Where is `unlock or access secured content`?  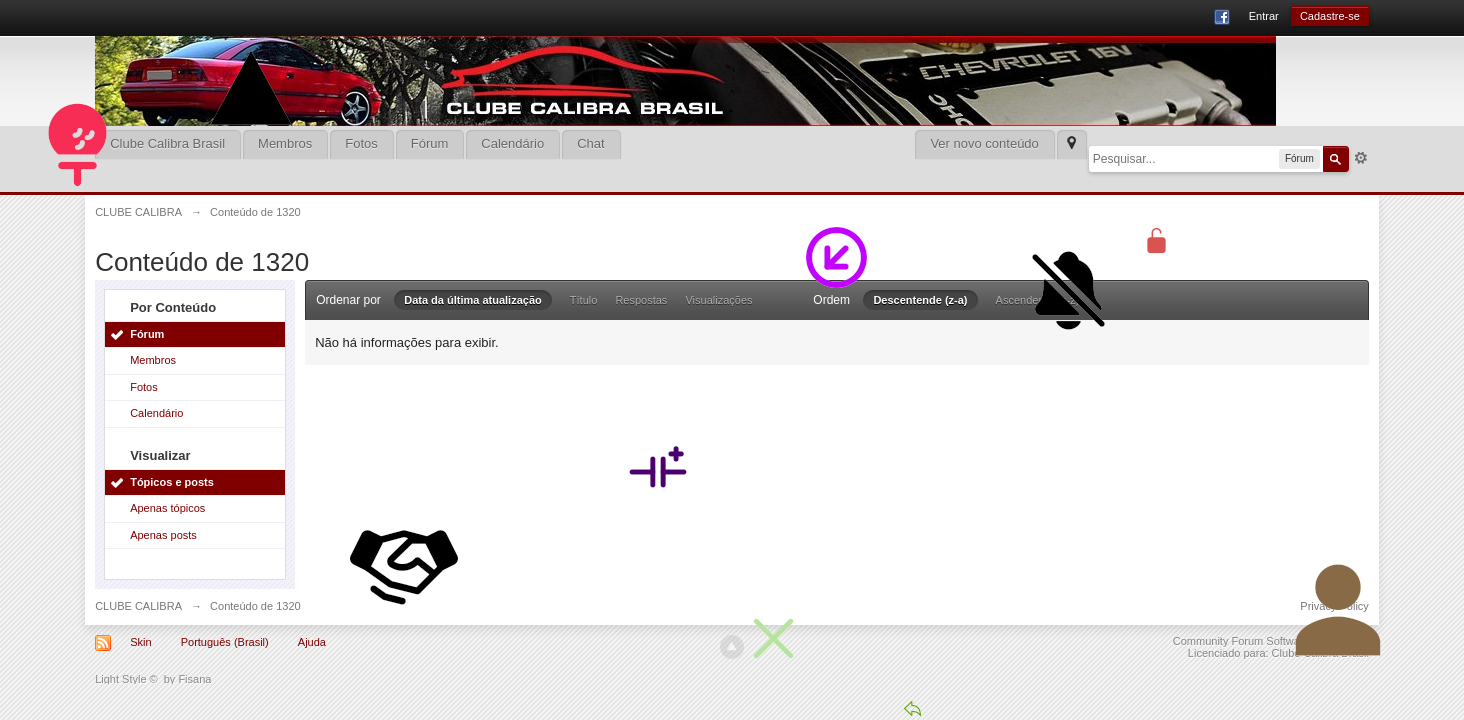
unlock or access secured content is located at coordinates (1156, 240).